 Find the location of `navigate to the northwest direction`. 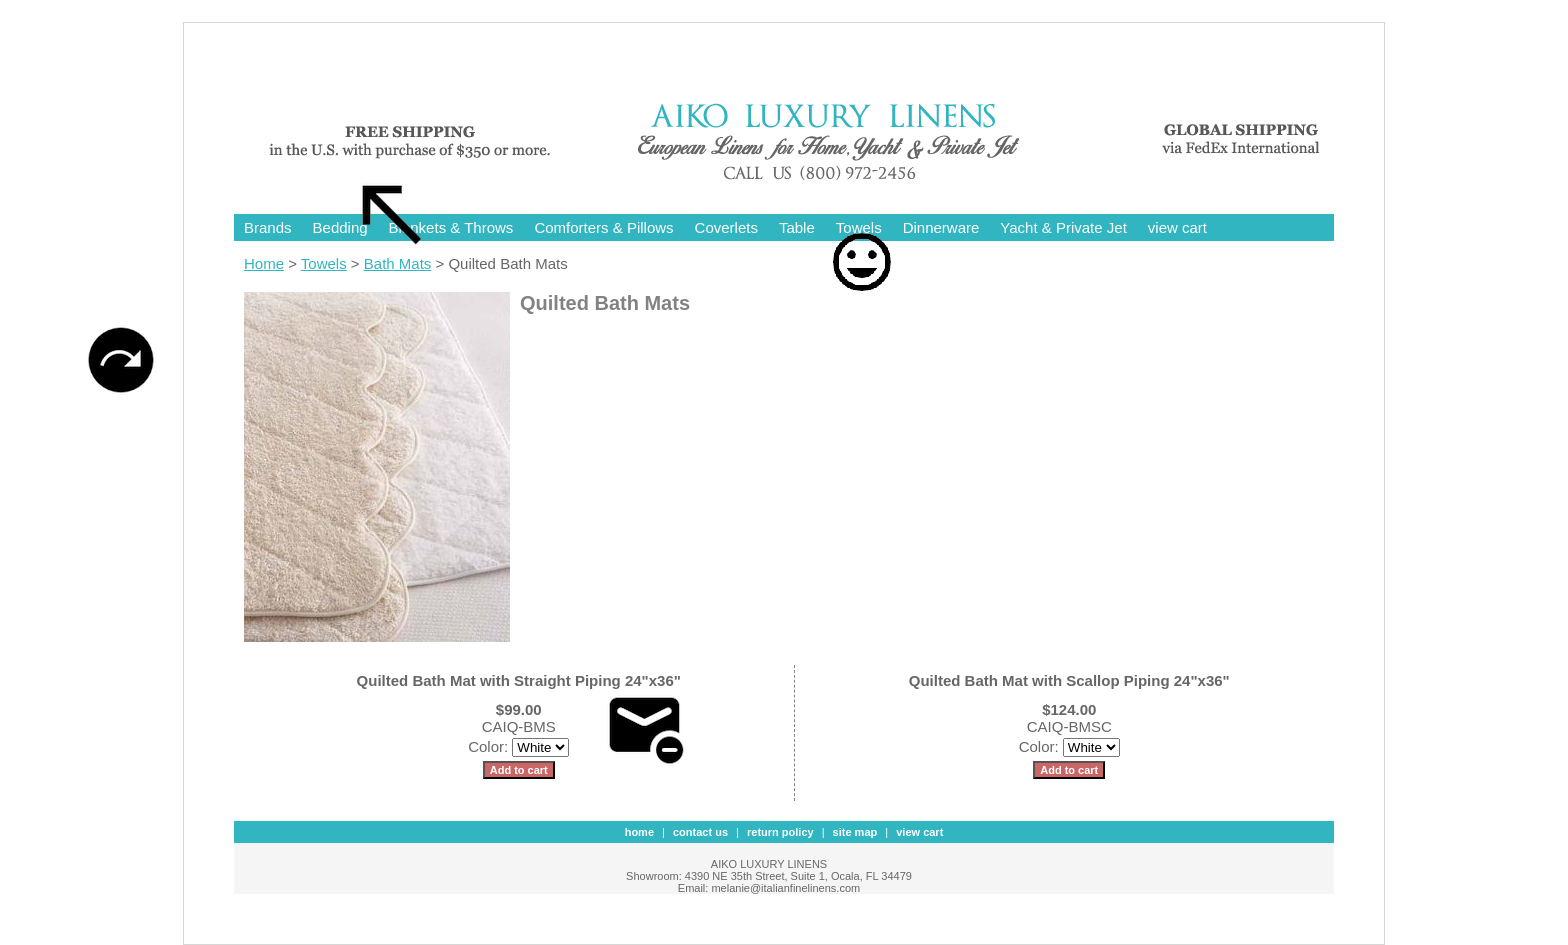

navigate to the northwest direction is located at coordinates (390, 213).